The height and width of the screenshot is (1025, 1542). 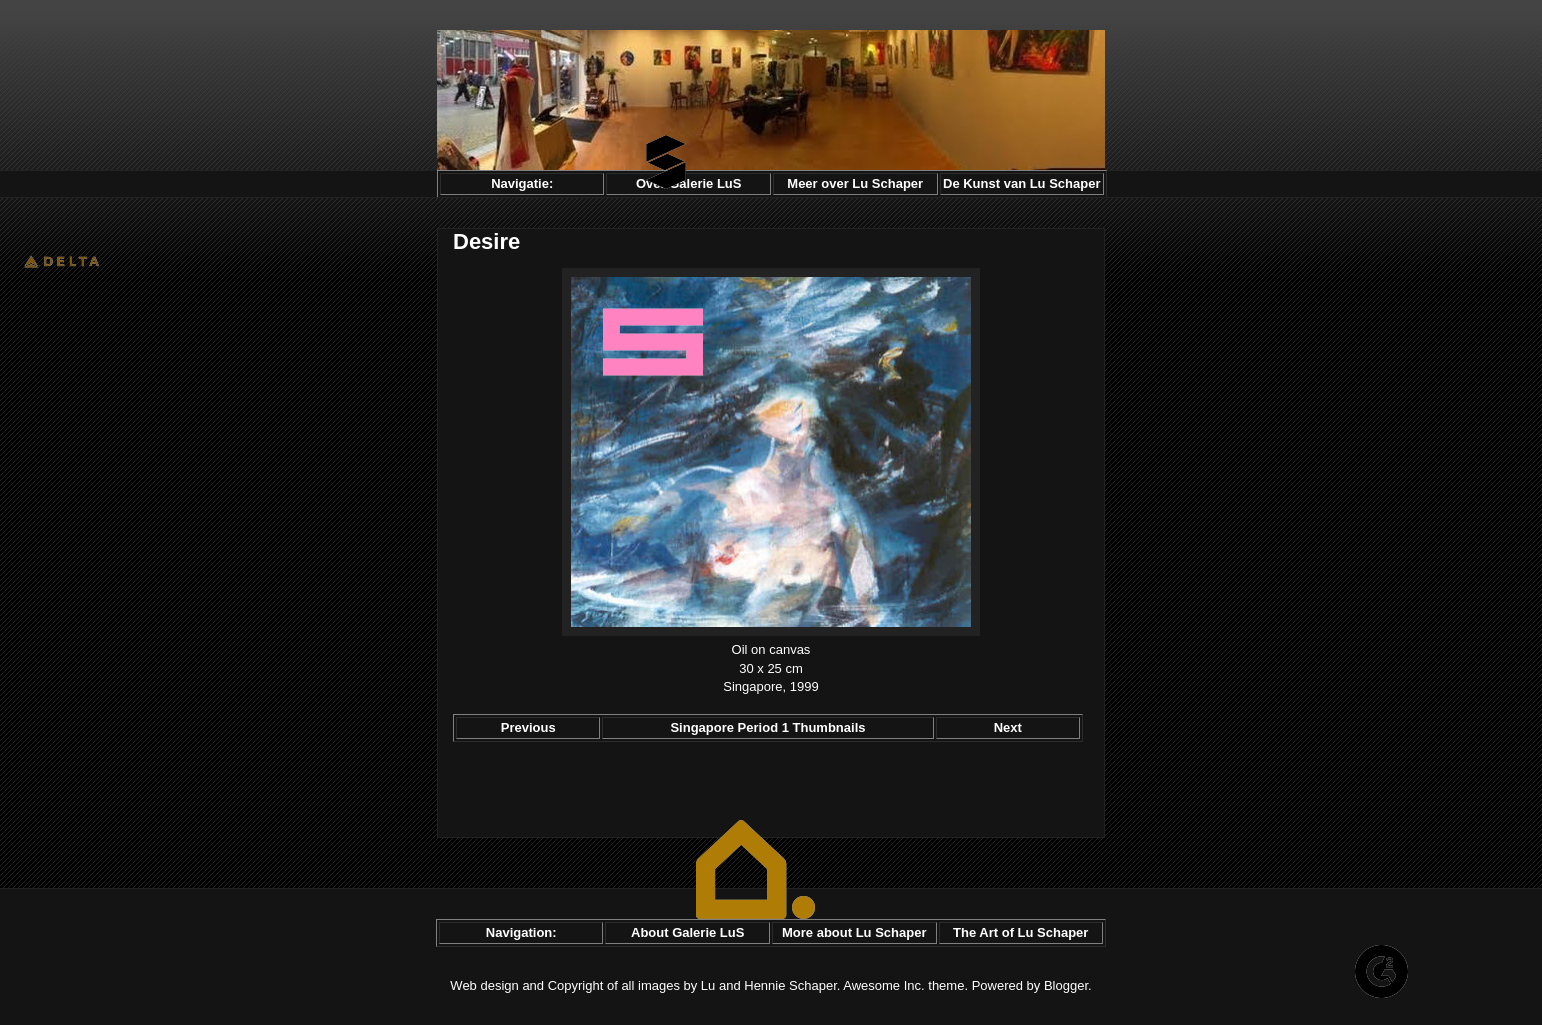 I want to click on open Spark AR Studio application, so click(x=666, y=162).